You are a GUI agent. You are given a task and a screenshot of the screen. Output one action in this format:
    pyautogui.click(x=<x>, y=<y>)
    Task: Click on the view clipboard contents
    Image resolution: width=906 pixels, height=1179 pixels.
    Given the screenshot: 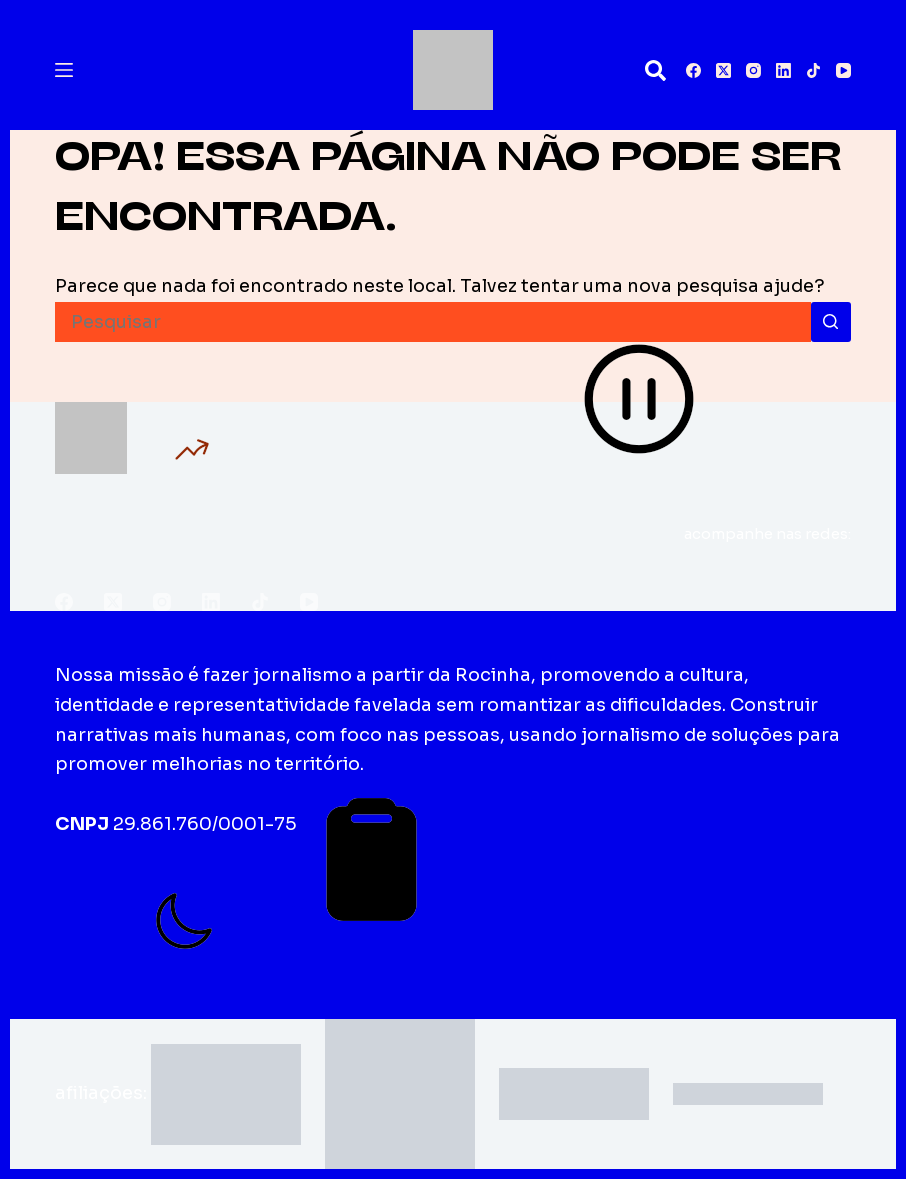 What is the action you would take?
    pyautogui.click(x=371, y=859)
    